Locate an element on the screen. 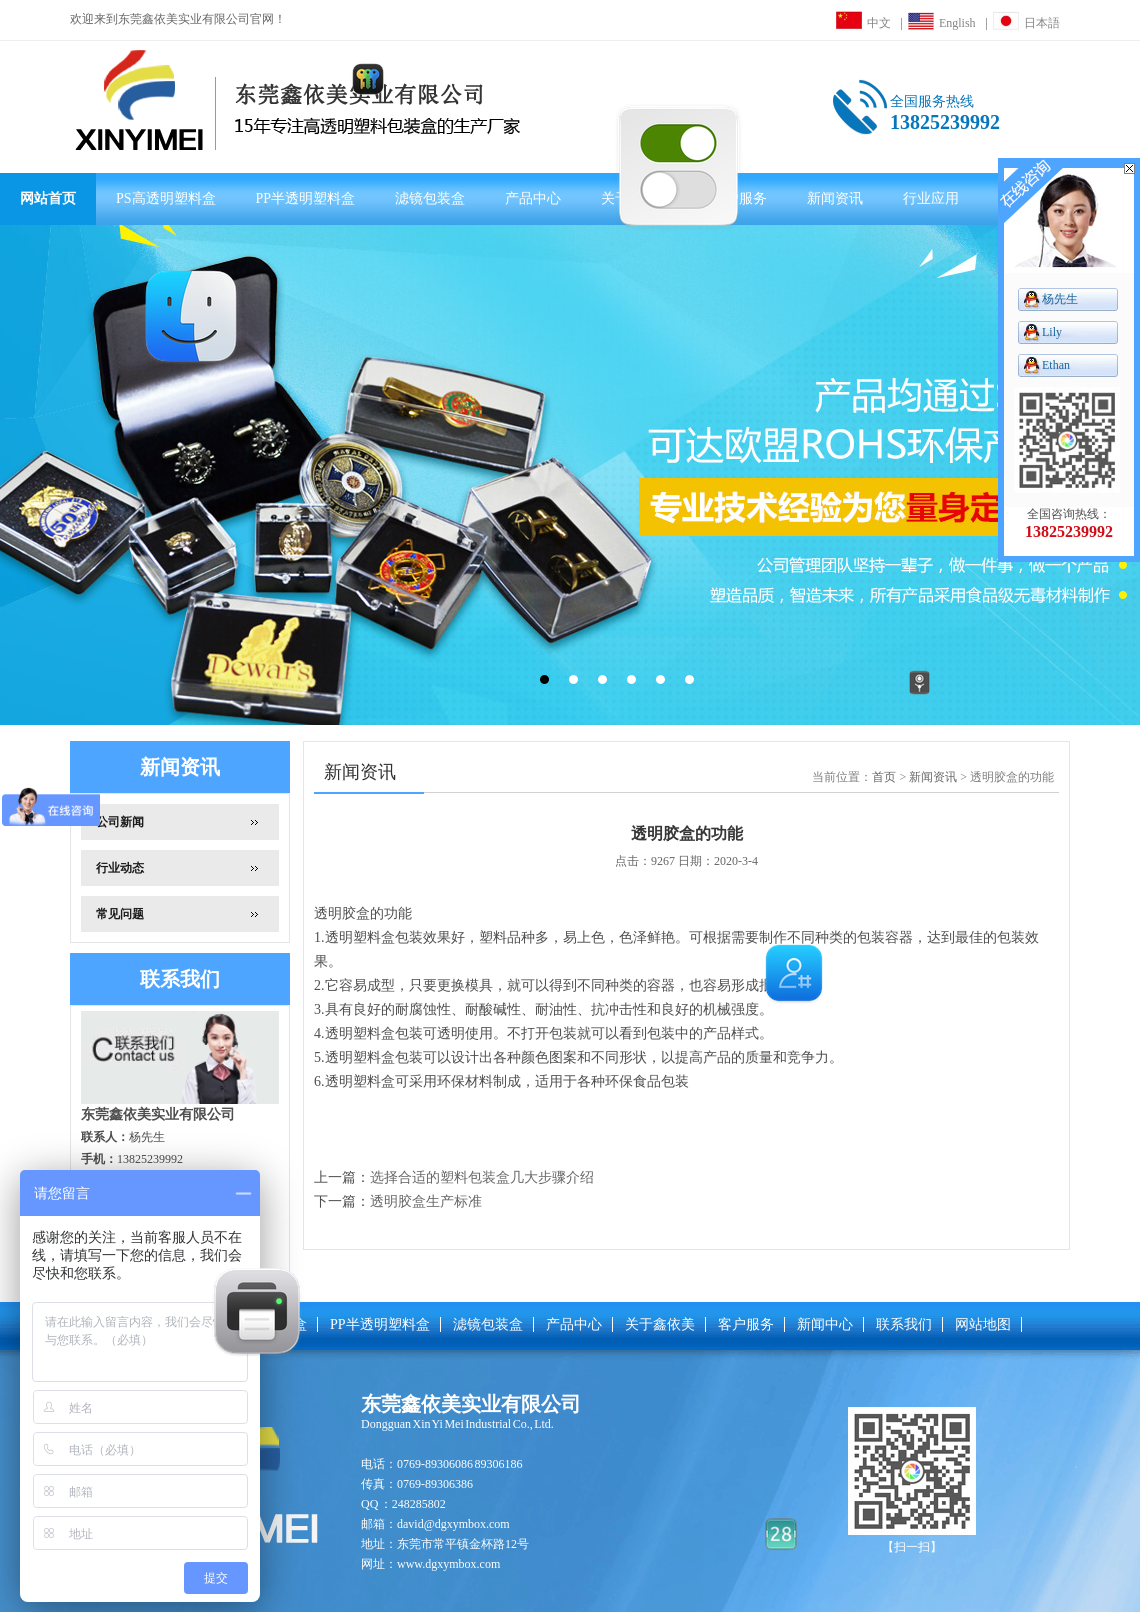 Image resolution: width=1140 pixels, height=1612 pixels. open Finder to browse files and folders is located at coordinates (191, 316).